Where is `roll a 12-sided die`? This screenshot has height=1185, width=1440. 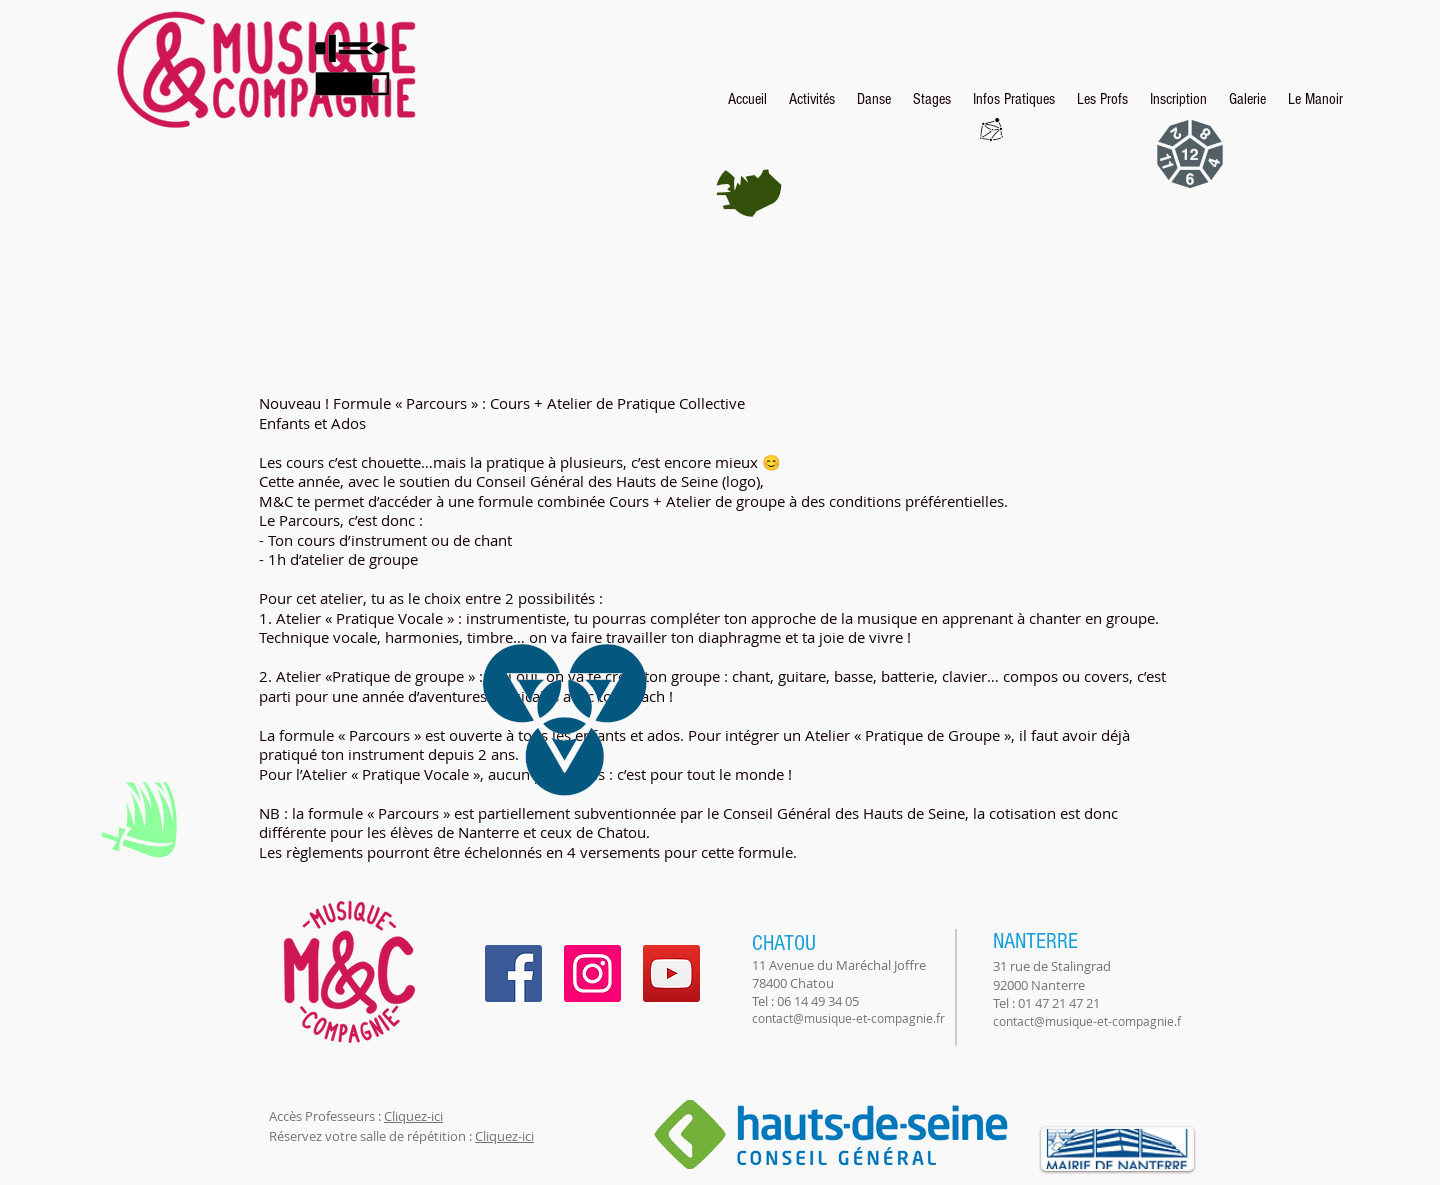
roll a 12-sided die is located at coordinates (1190, 154).